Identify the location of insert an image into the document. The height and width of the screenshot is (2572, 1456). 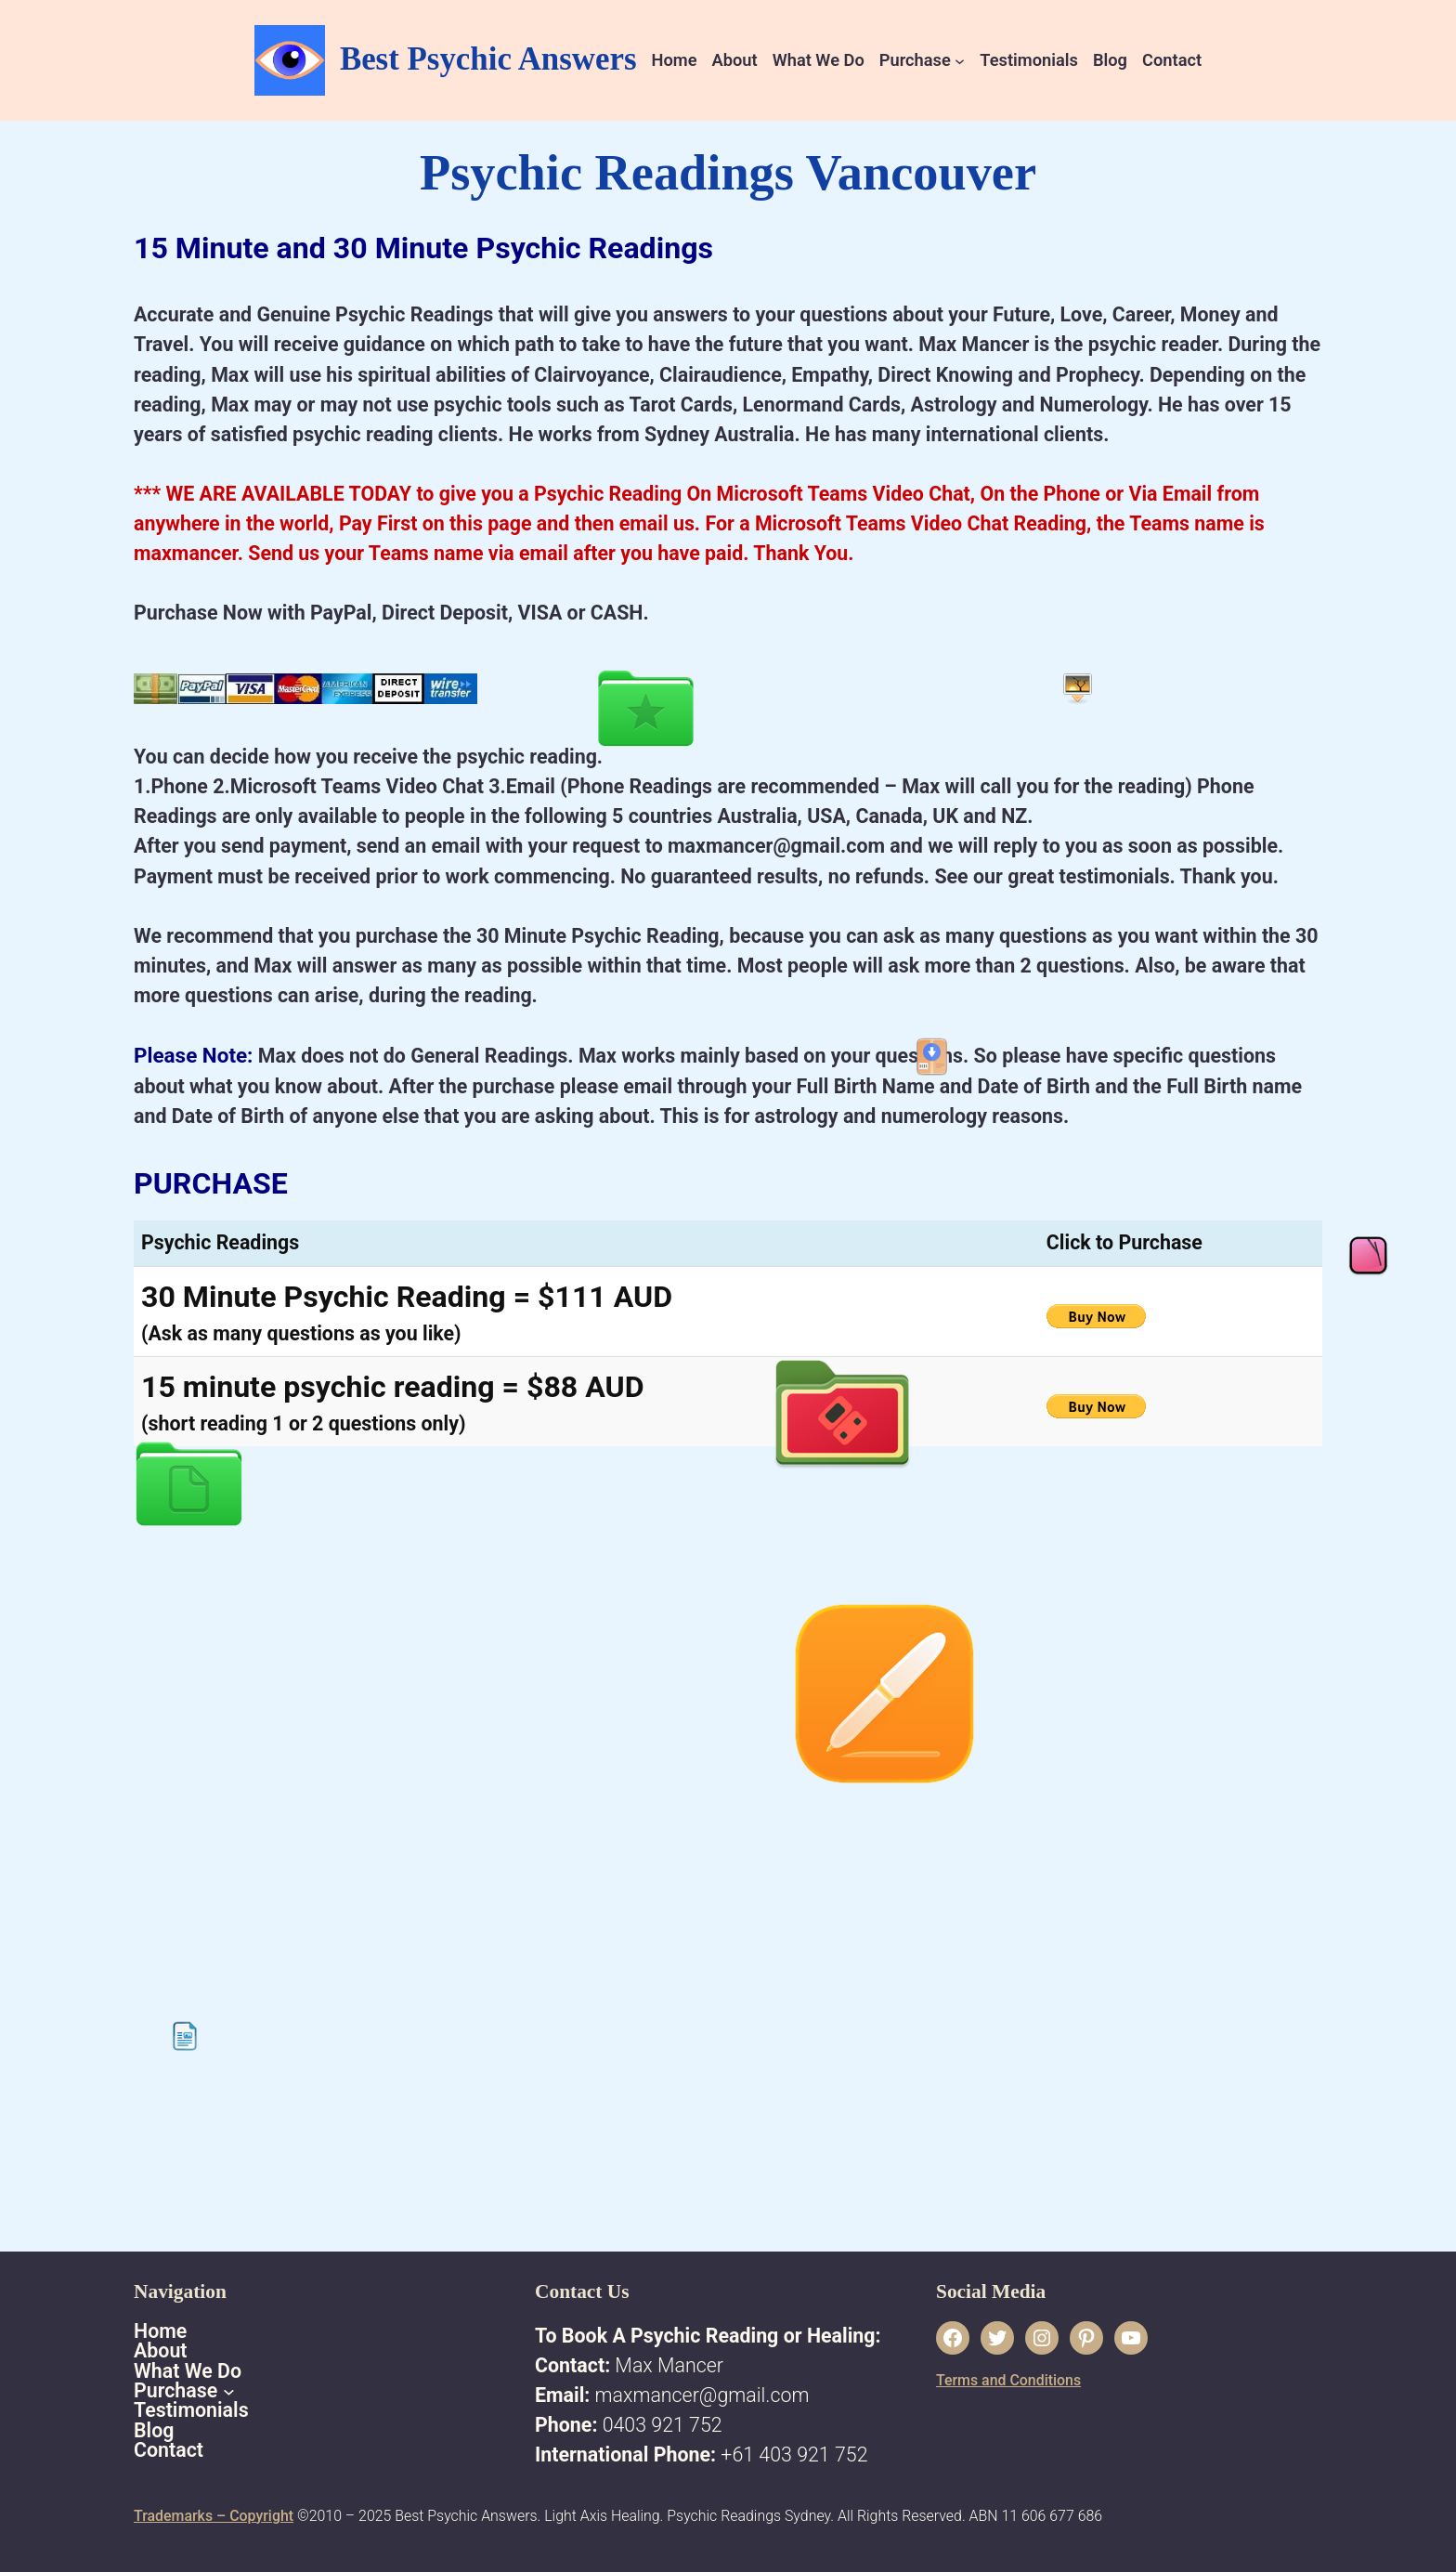
(1077, 687).